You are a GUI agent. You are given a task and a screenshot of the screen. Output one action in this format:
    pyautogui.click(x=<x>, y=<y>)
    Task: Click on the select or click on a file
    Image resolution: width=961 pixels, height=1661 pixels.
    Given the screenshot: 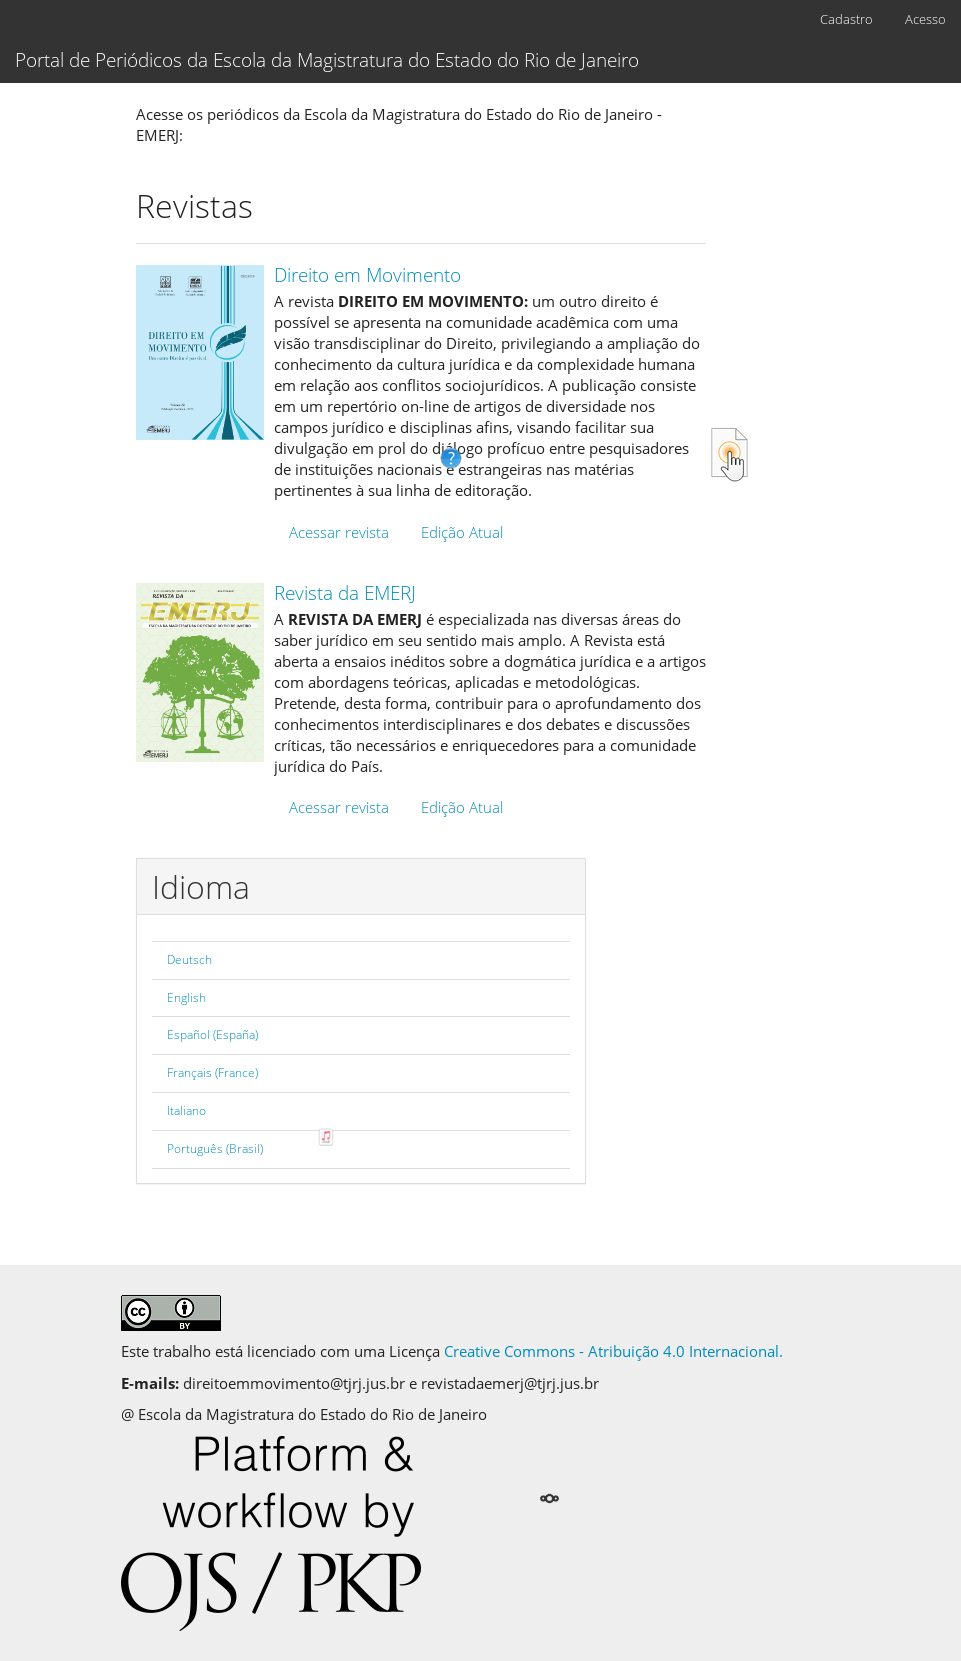 What is the action you would take?
    pyautogui.click(x=729, y=452)
    